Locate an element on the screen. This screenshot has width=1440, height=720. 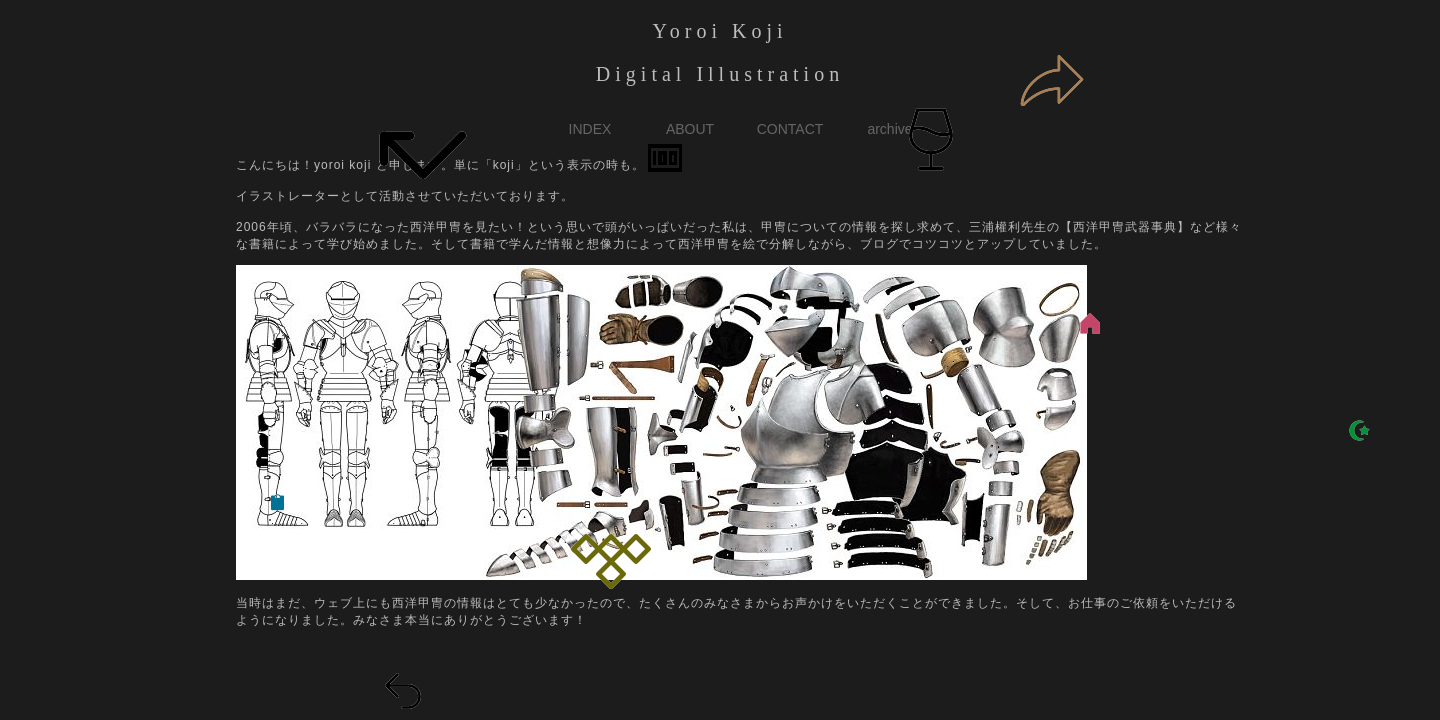
go back or return to previous step is located at coordinates (423, 153).